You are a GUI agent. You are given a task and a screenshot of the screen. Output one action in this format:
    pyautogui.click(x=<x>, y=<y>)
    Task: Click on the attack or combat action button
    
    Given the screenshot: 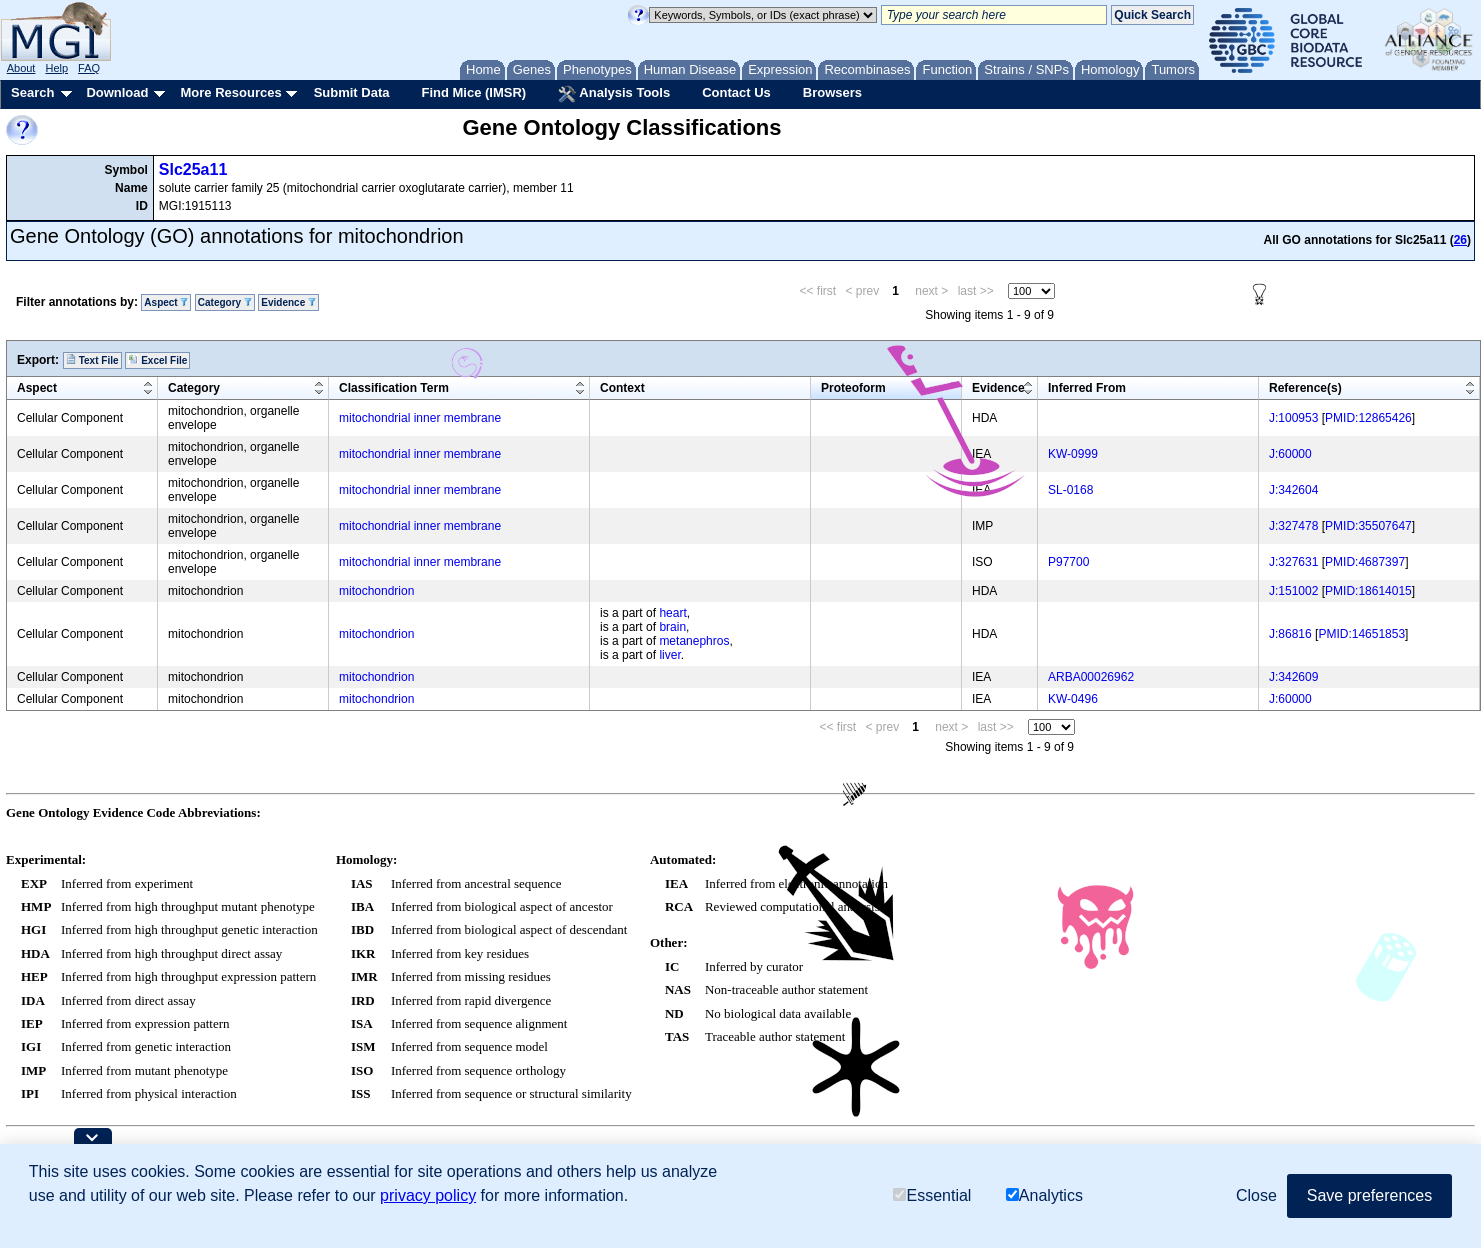 What is the action you would take?
    pyautogui.click(x=836, y=903)
    